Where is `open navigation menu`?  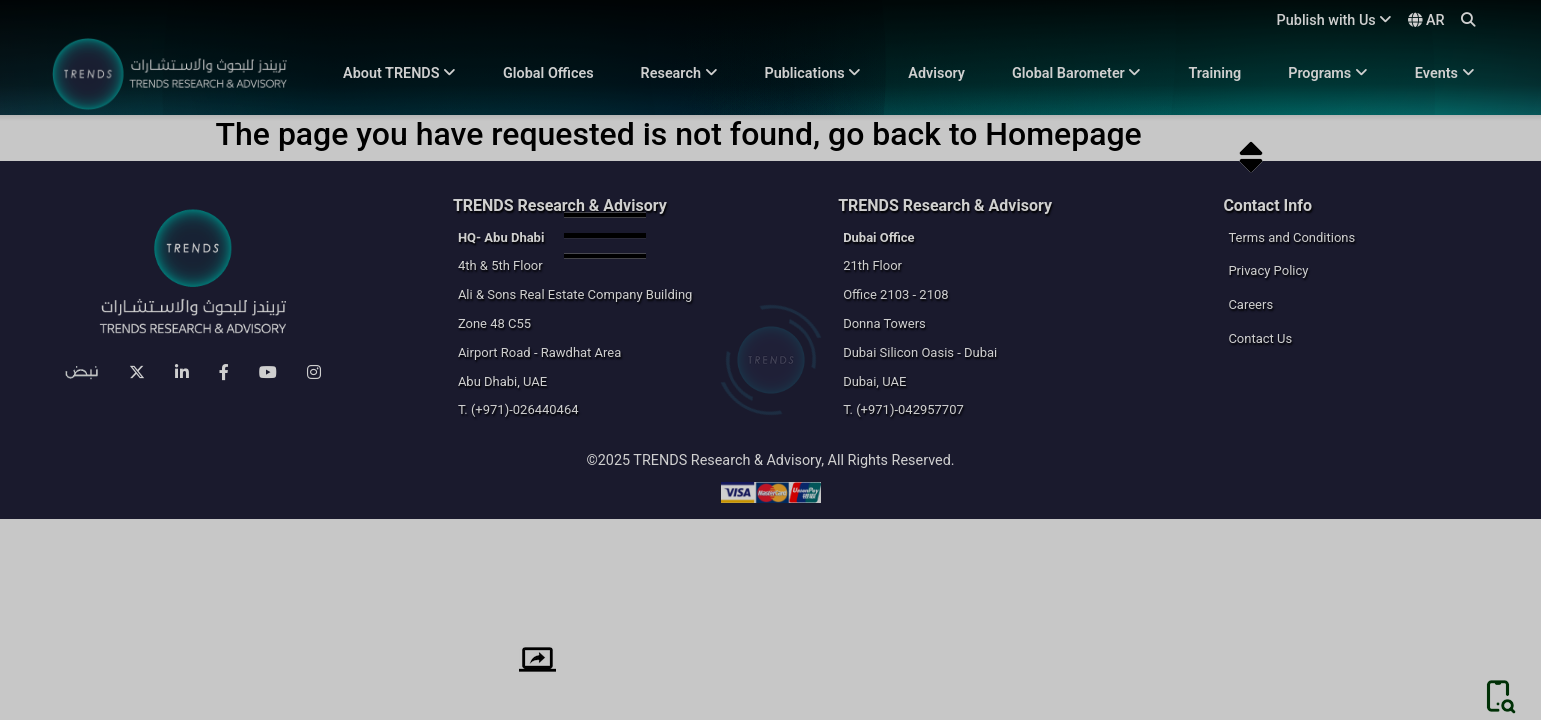
open navigation menu is located at coordinates (605, 233).